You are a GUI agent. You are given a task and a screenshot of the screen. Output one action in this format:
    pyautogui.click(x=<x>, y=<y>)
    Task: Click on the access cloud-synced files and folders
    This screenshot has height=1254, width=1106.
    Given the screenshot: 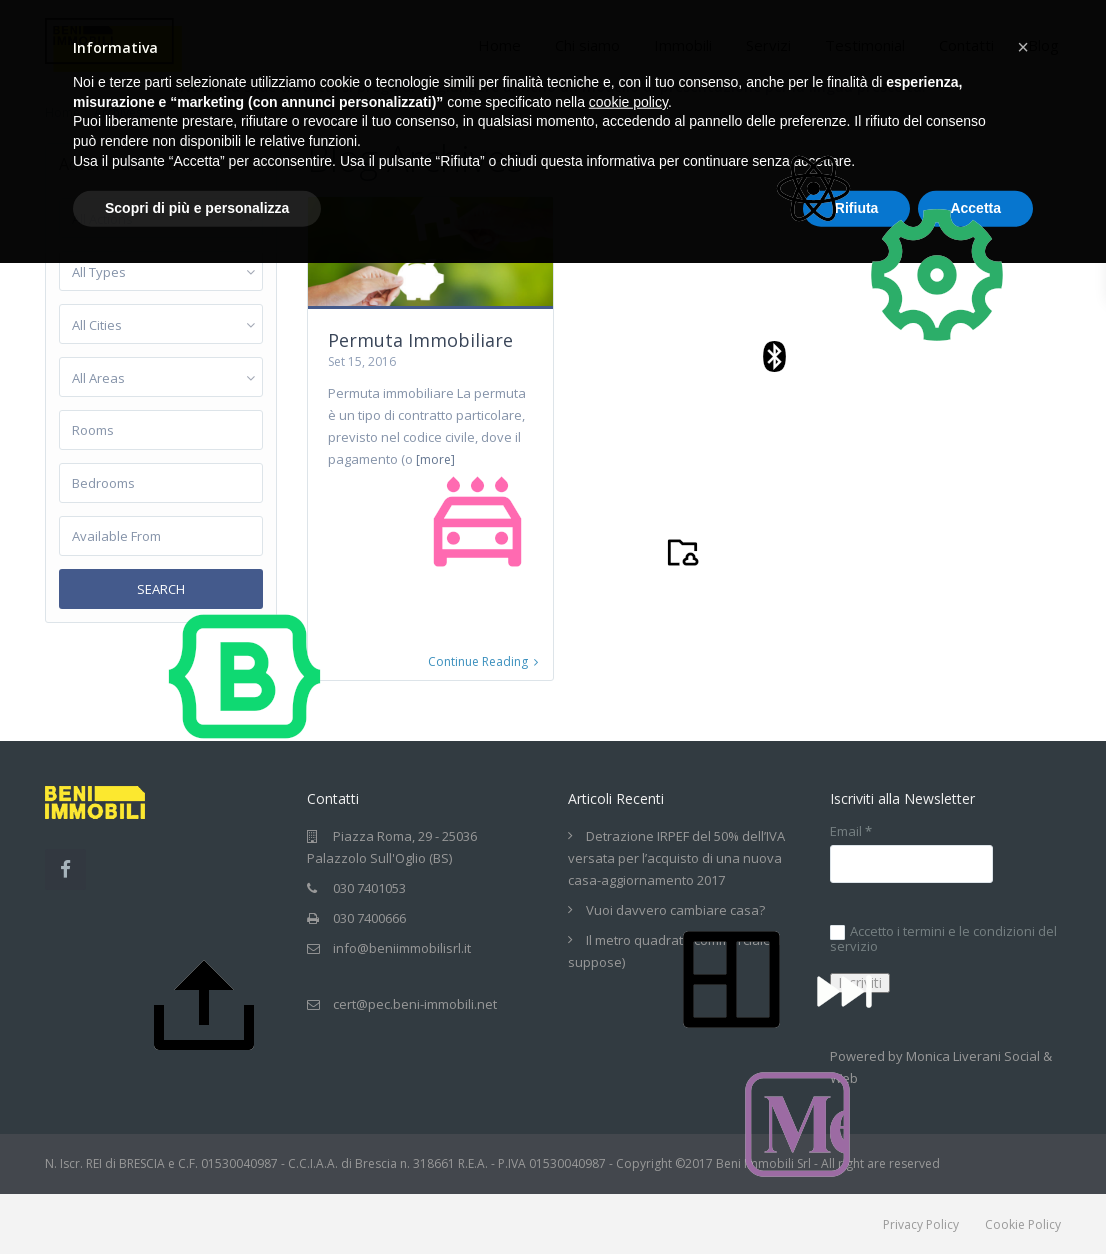 What is the action you would take?
    pyautogui.click(x=682, y=552)
    